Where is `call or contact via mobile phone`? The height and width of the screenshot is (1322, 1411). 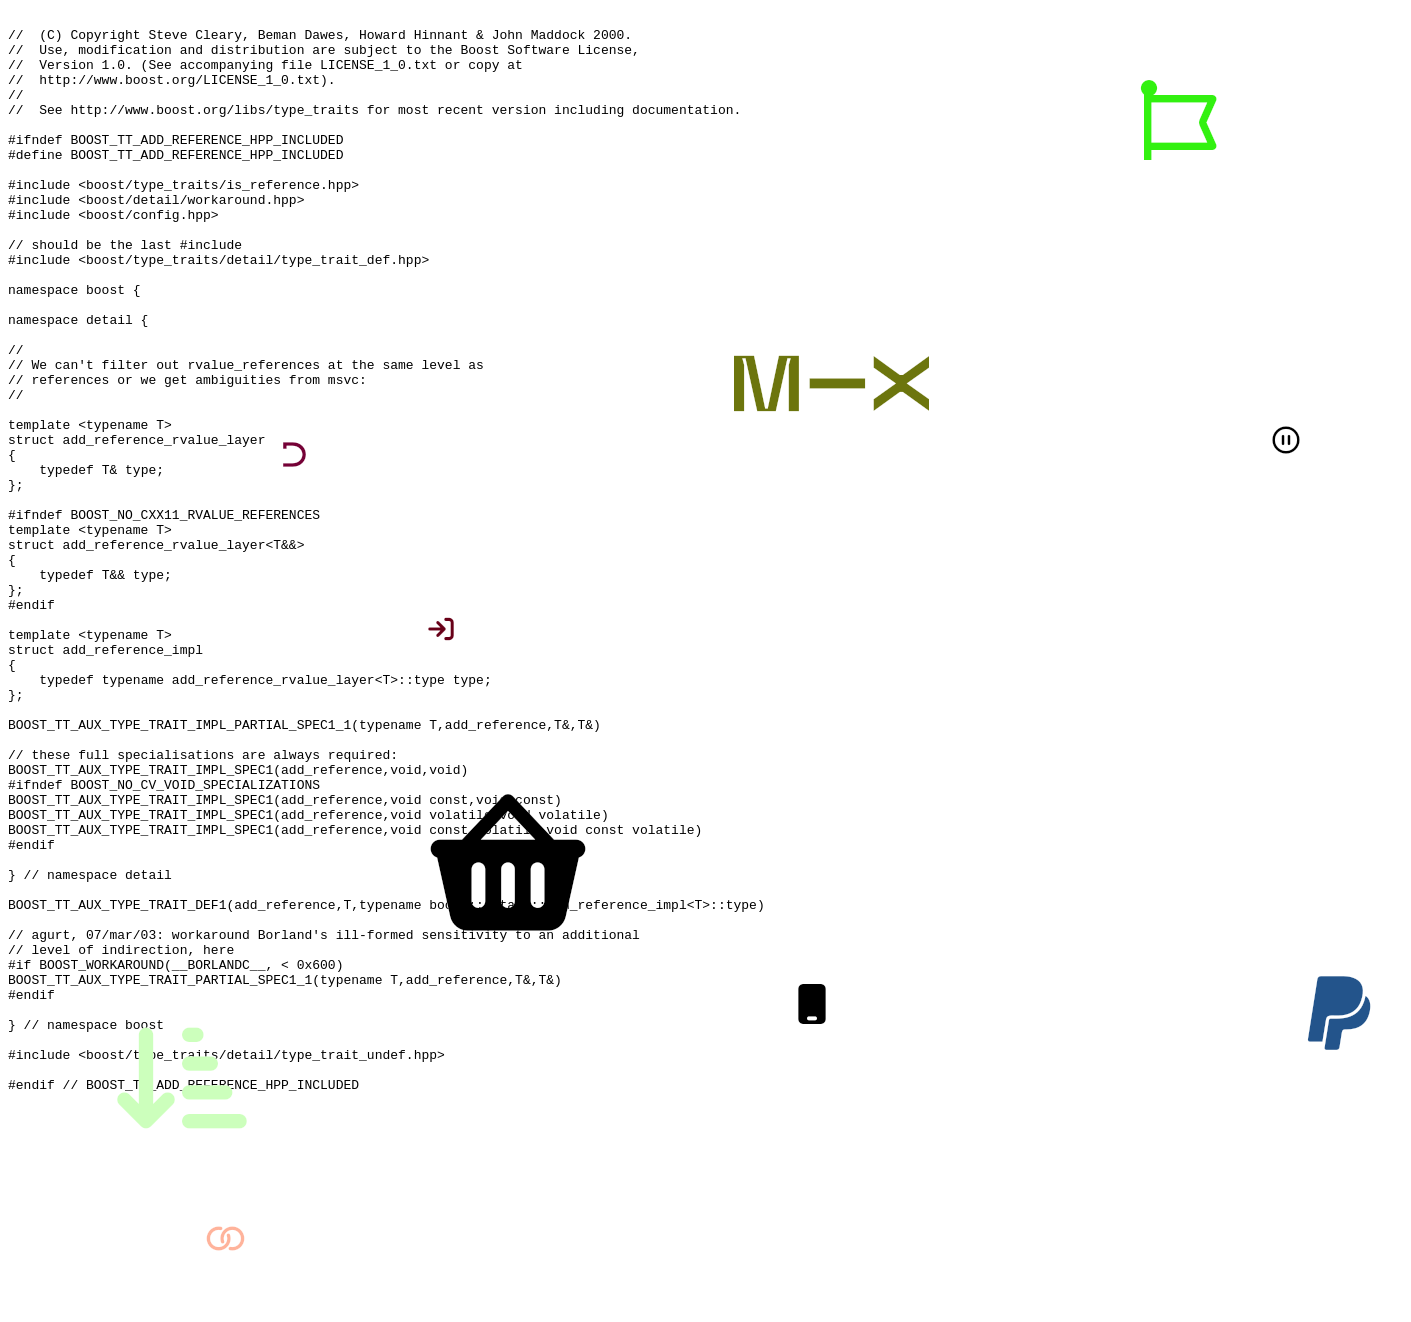
call or contact via mobile phone is located at coordinates (812, 1004).